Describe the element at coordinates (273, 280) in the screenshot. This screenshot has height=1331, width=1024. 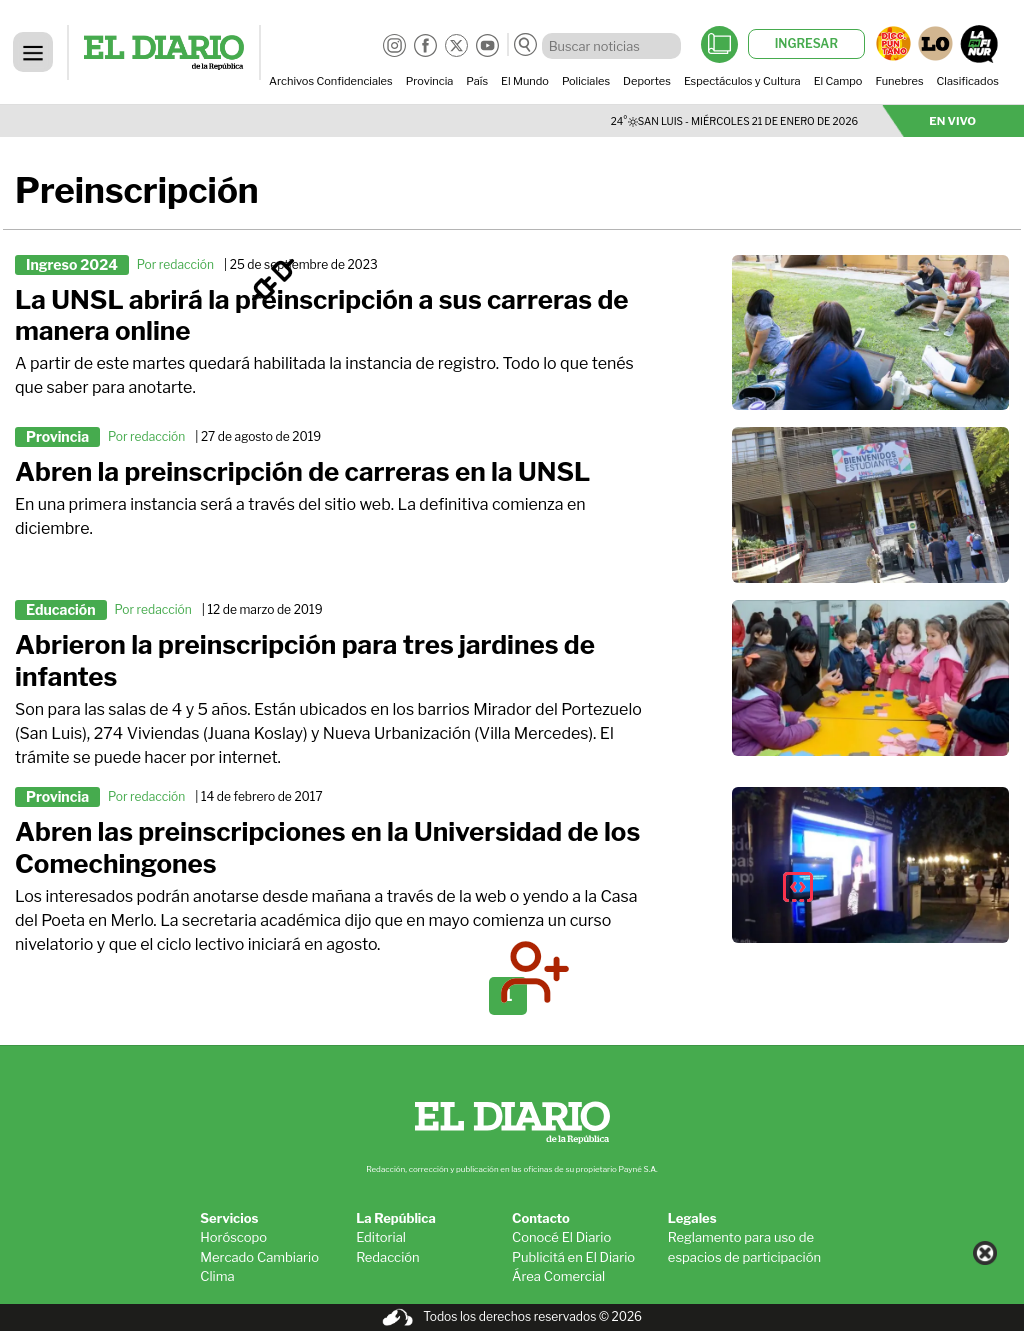
I see `disconnect from a device or service` at that location.